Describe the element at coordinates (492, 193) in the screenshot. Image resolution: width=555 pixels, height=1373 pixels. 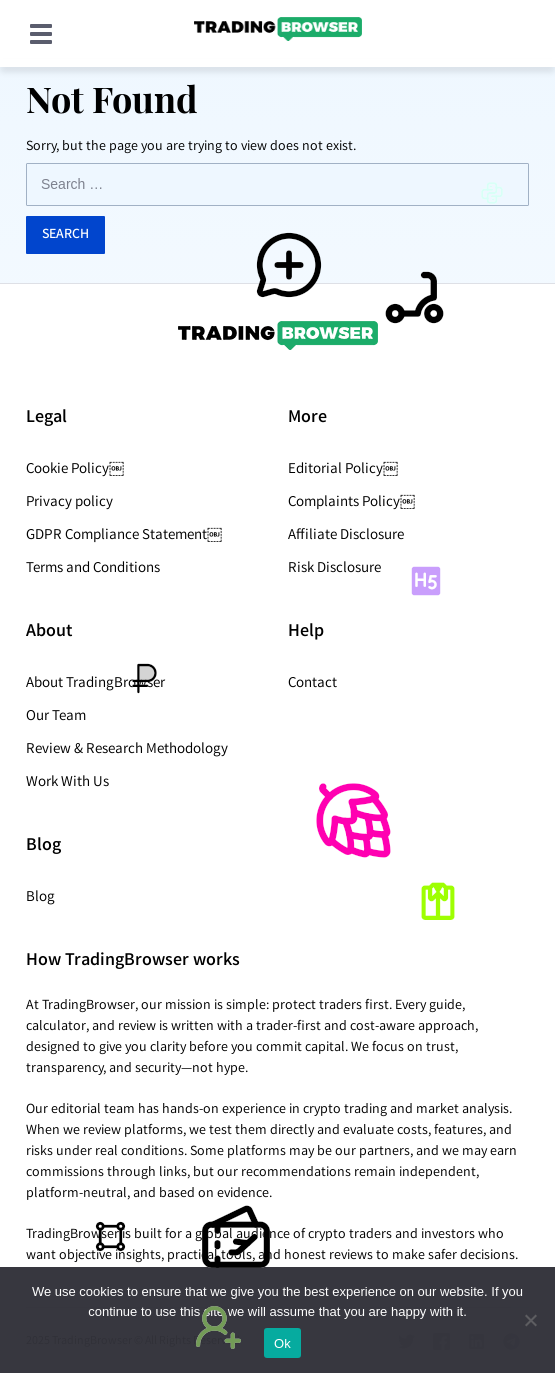
I see `indicates python programming language` at that location.